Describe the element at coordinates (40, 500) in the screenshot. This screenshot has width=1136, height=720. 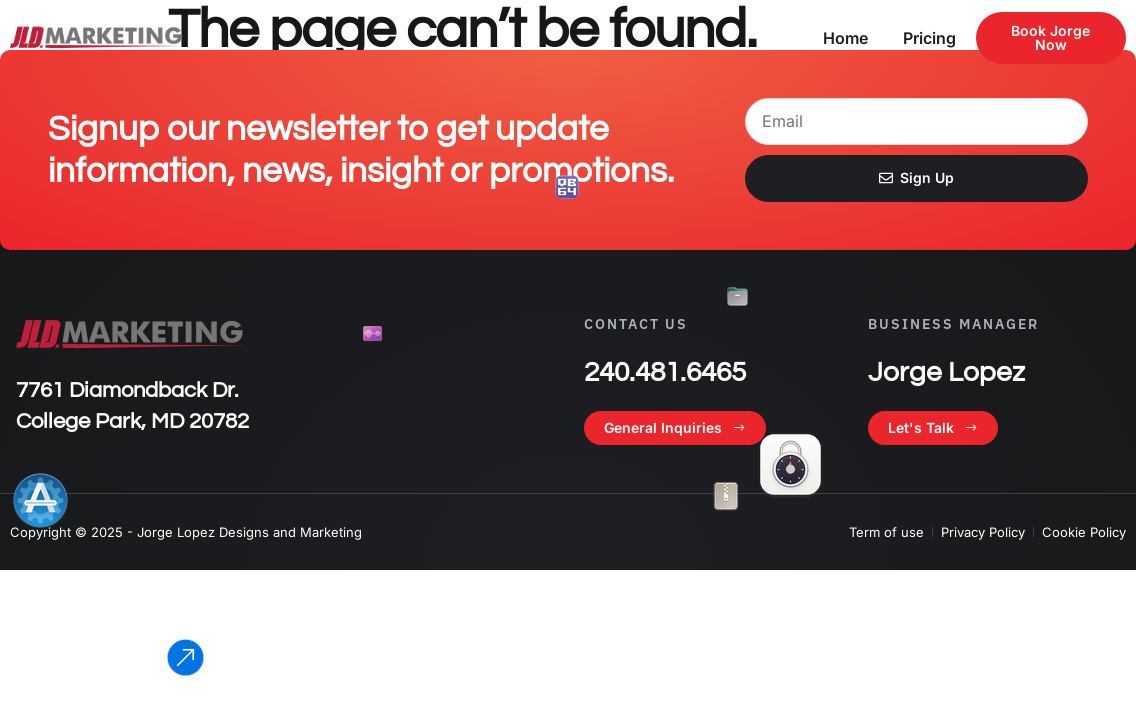
I see `open software properties or driver settings` at that location.